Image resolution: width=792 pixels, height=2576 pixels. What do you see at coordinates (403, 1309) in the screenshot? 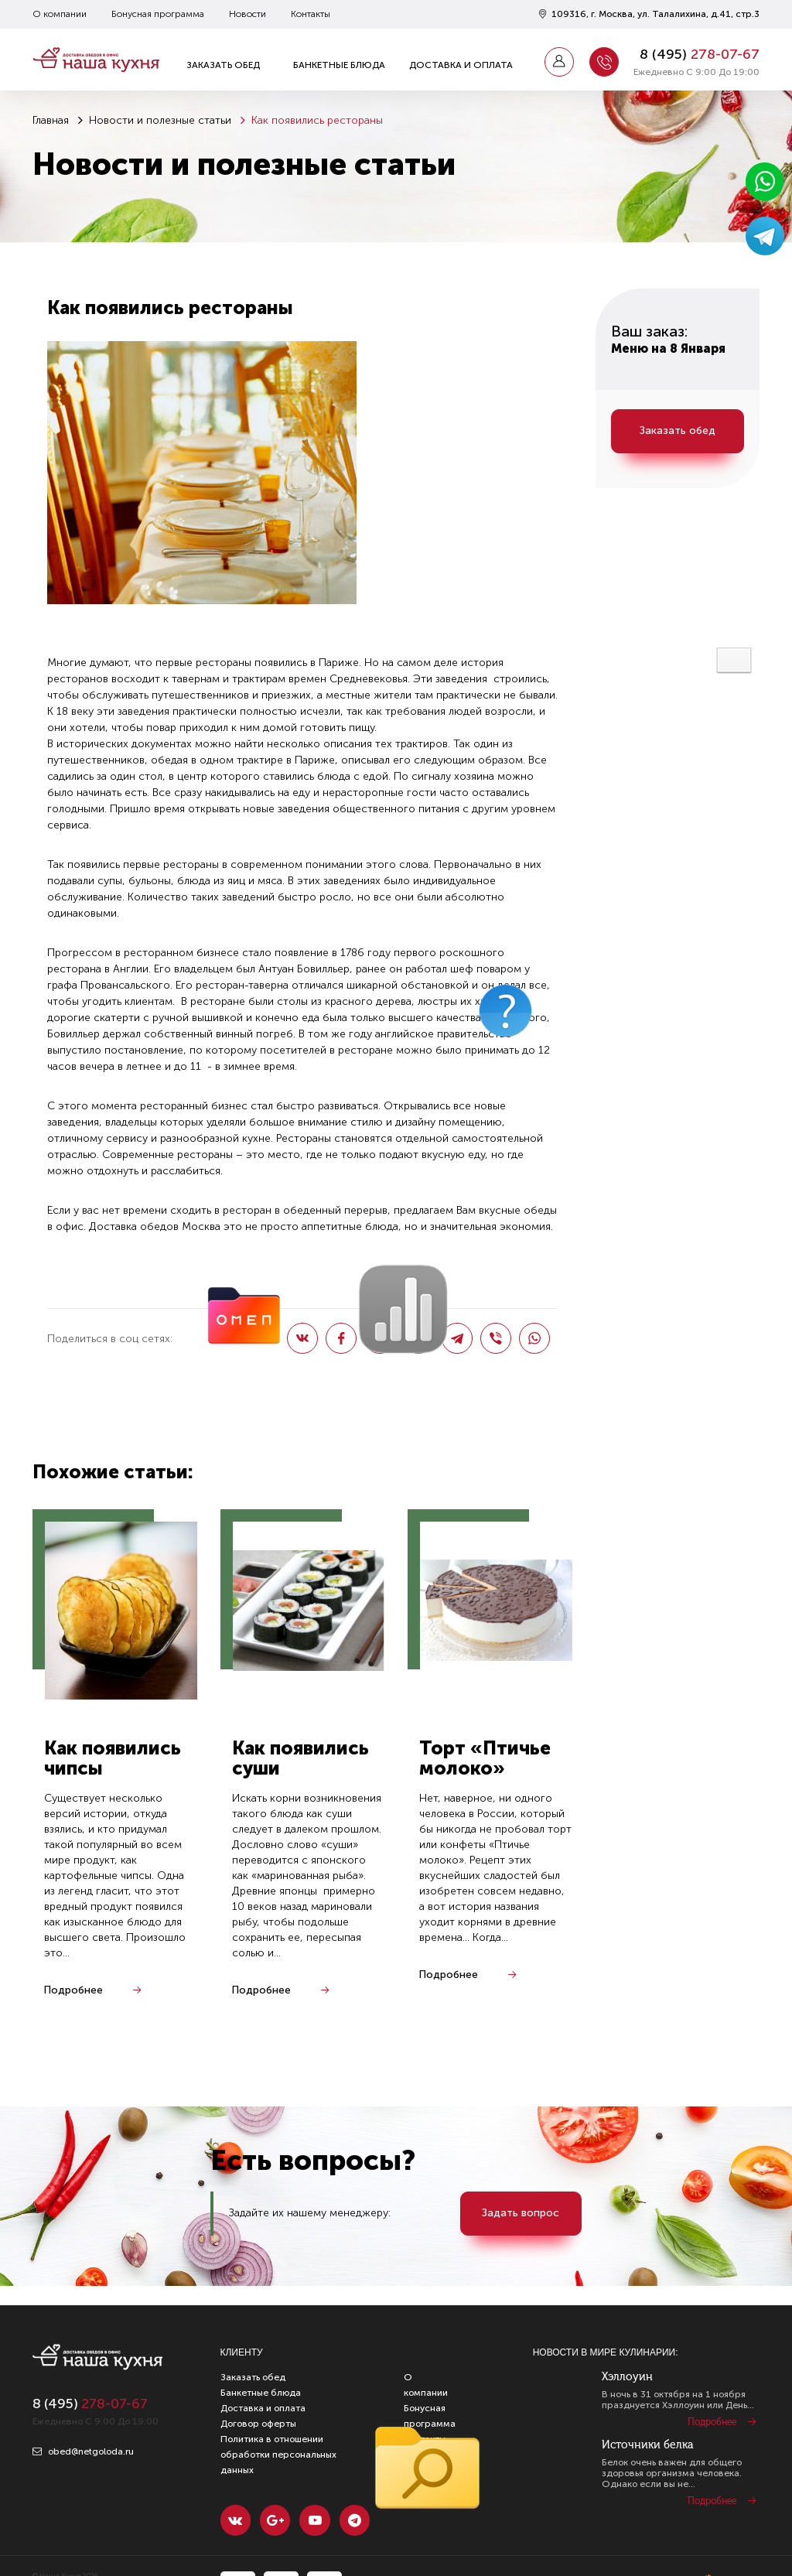
I see `open numbers spreadsheet app` at bounding box center [403, 1309].